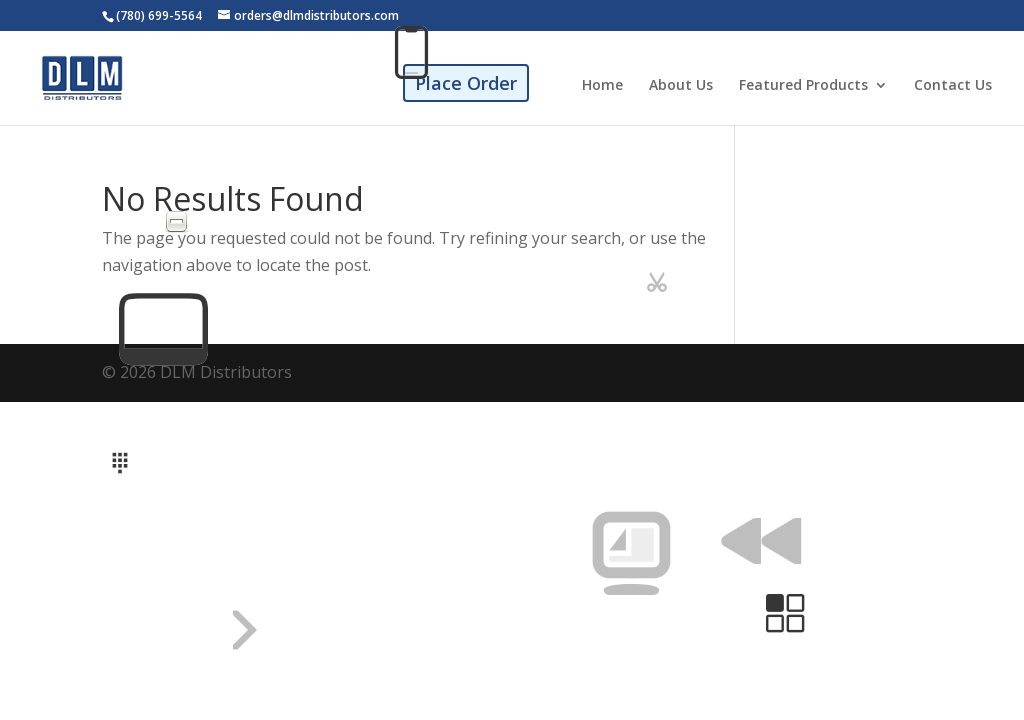  Describe the element at coordinates (786, 614) in the screenshot. I see `access application preferences or settings` at that location.